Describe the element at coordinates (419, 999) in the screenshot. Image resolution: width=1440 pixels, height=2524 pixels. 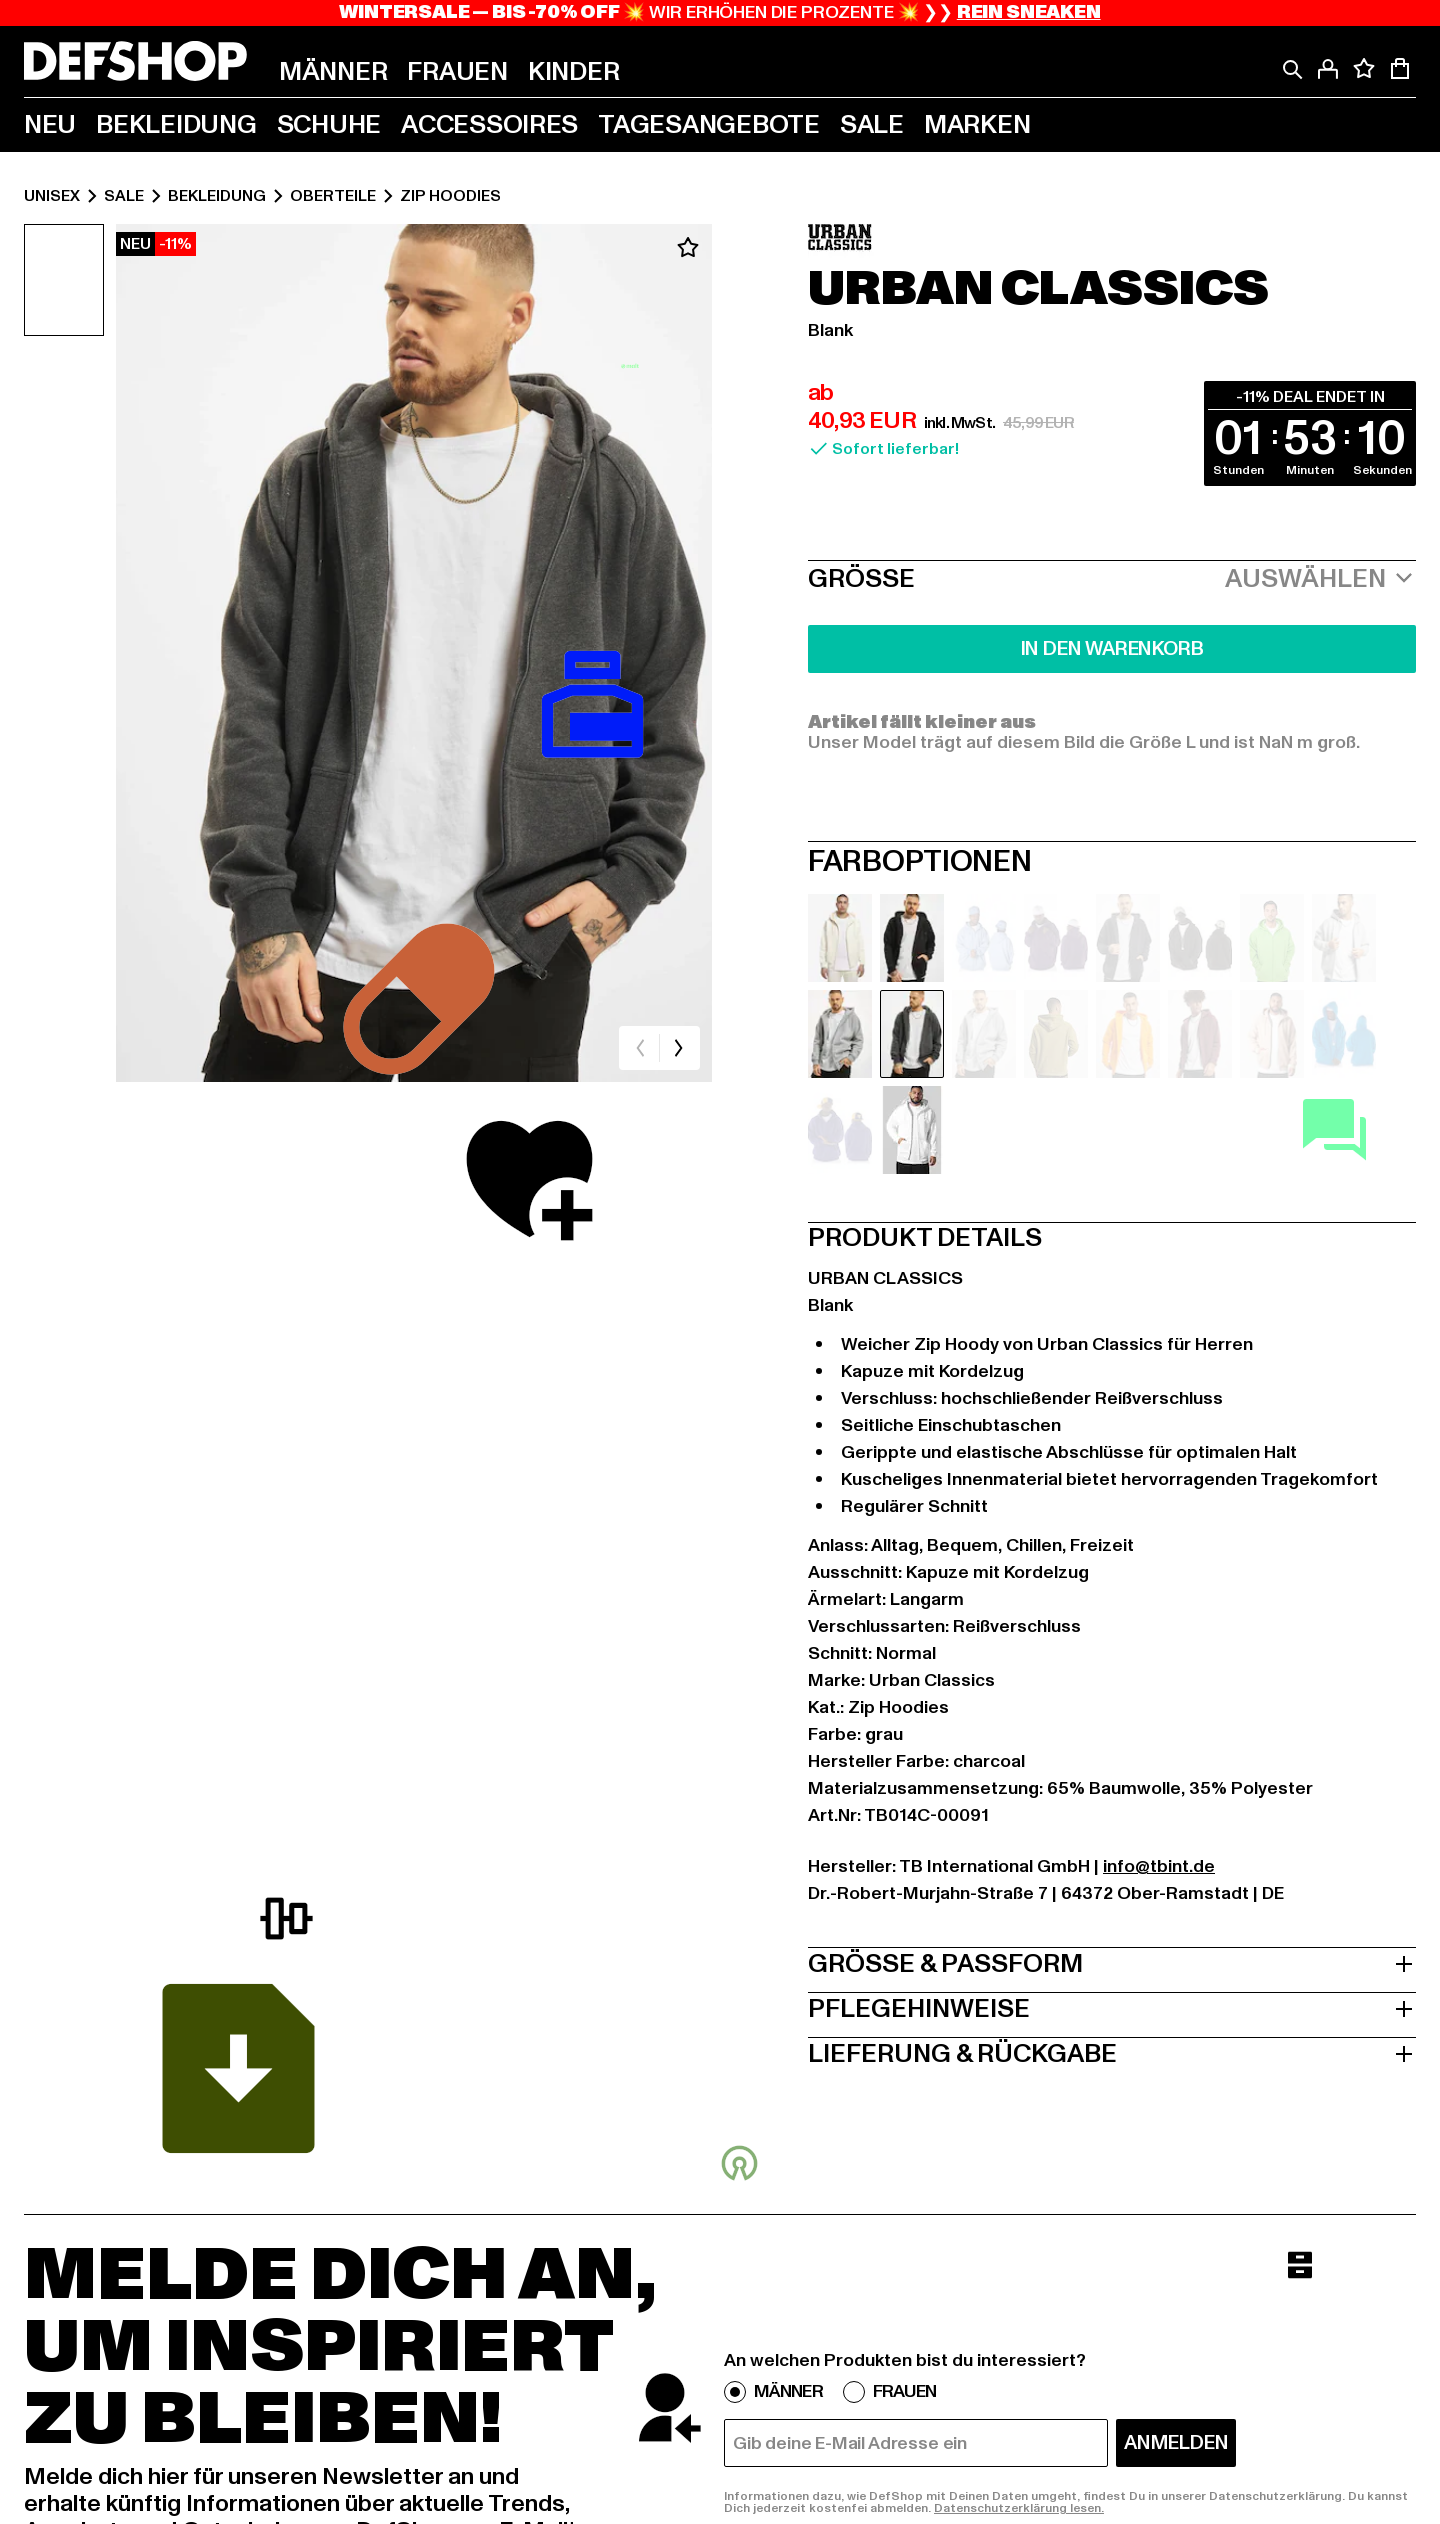
I see `access medication or pharmacy features` at that location.